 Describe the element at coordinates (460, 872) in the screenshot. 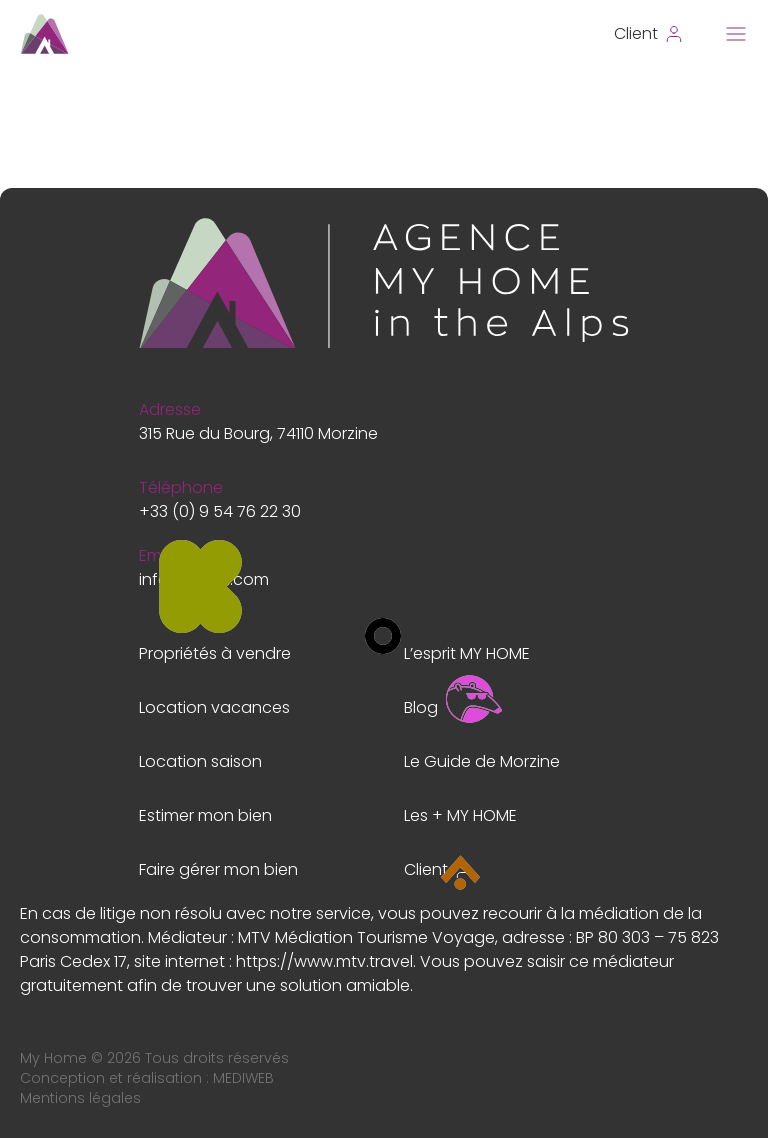

I see `upptime status monitoring service logo` at that location.